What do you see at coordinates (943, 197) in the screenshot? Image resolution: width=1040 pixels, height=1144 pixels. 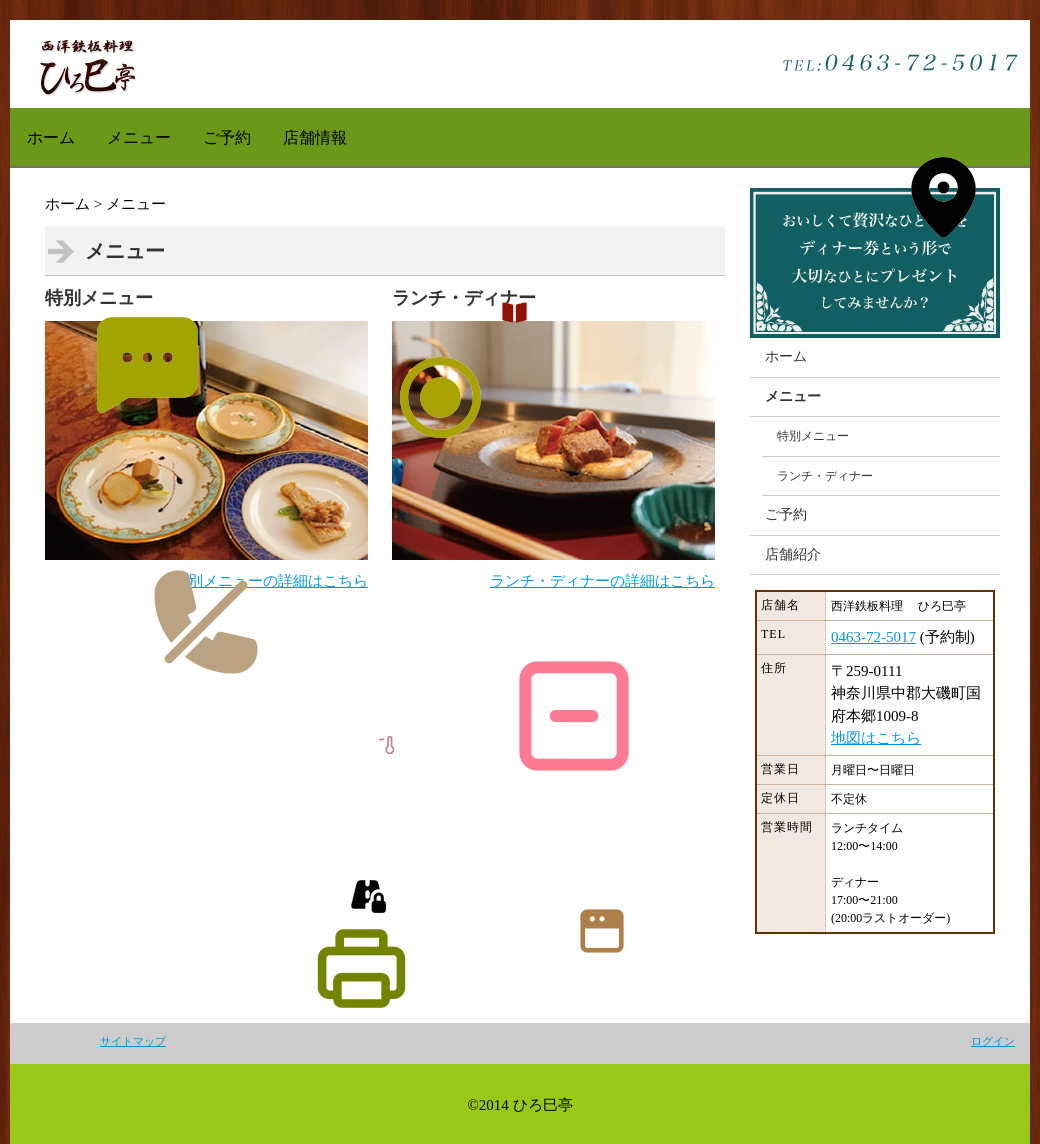 I see `view pinned location on map` at bounding box center [943, 197].